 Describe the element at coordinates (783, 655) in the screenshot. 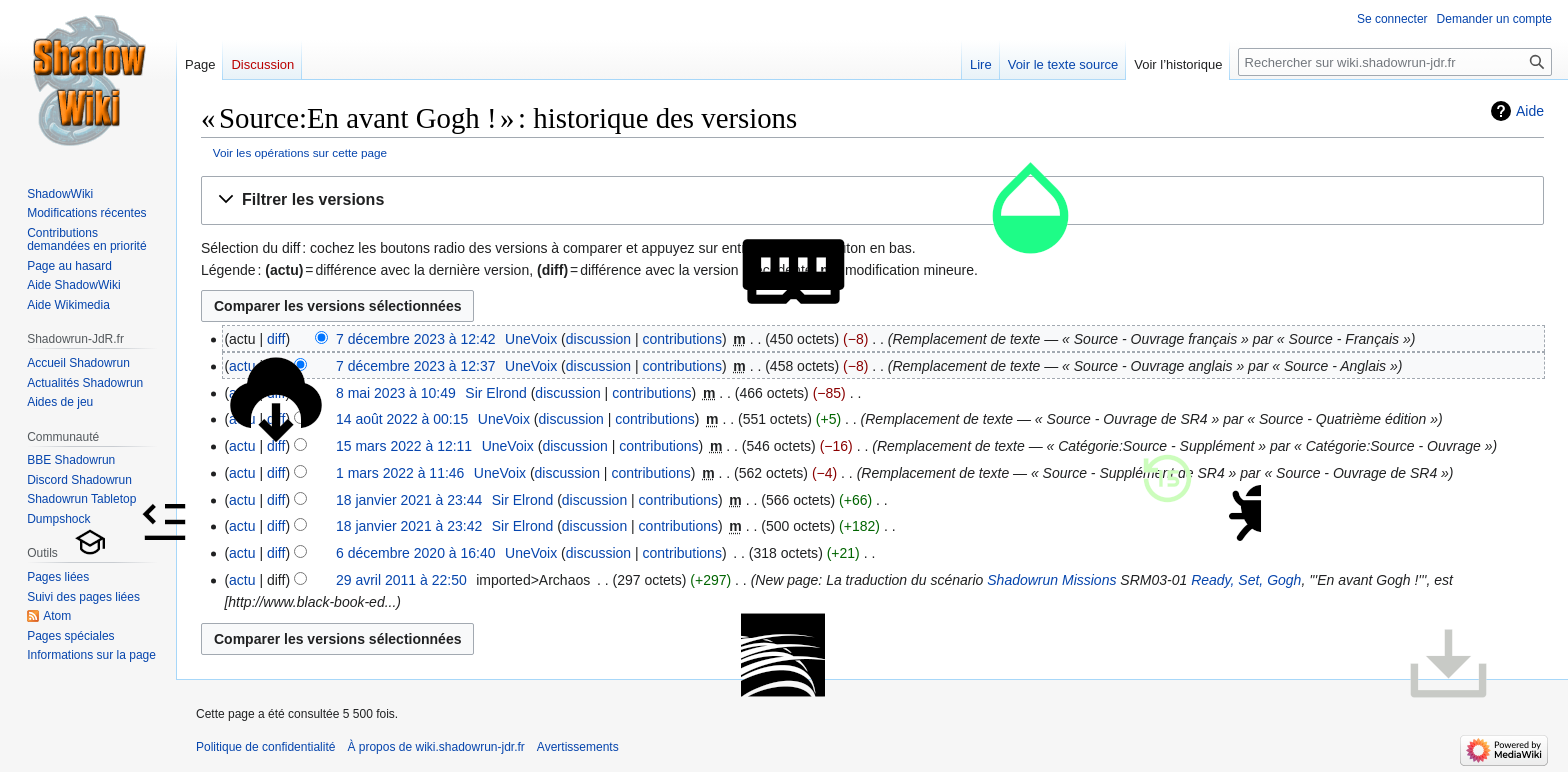

I see `open the Copa Airlines app` at that location.